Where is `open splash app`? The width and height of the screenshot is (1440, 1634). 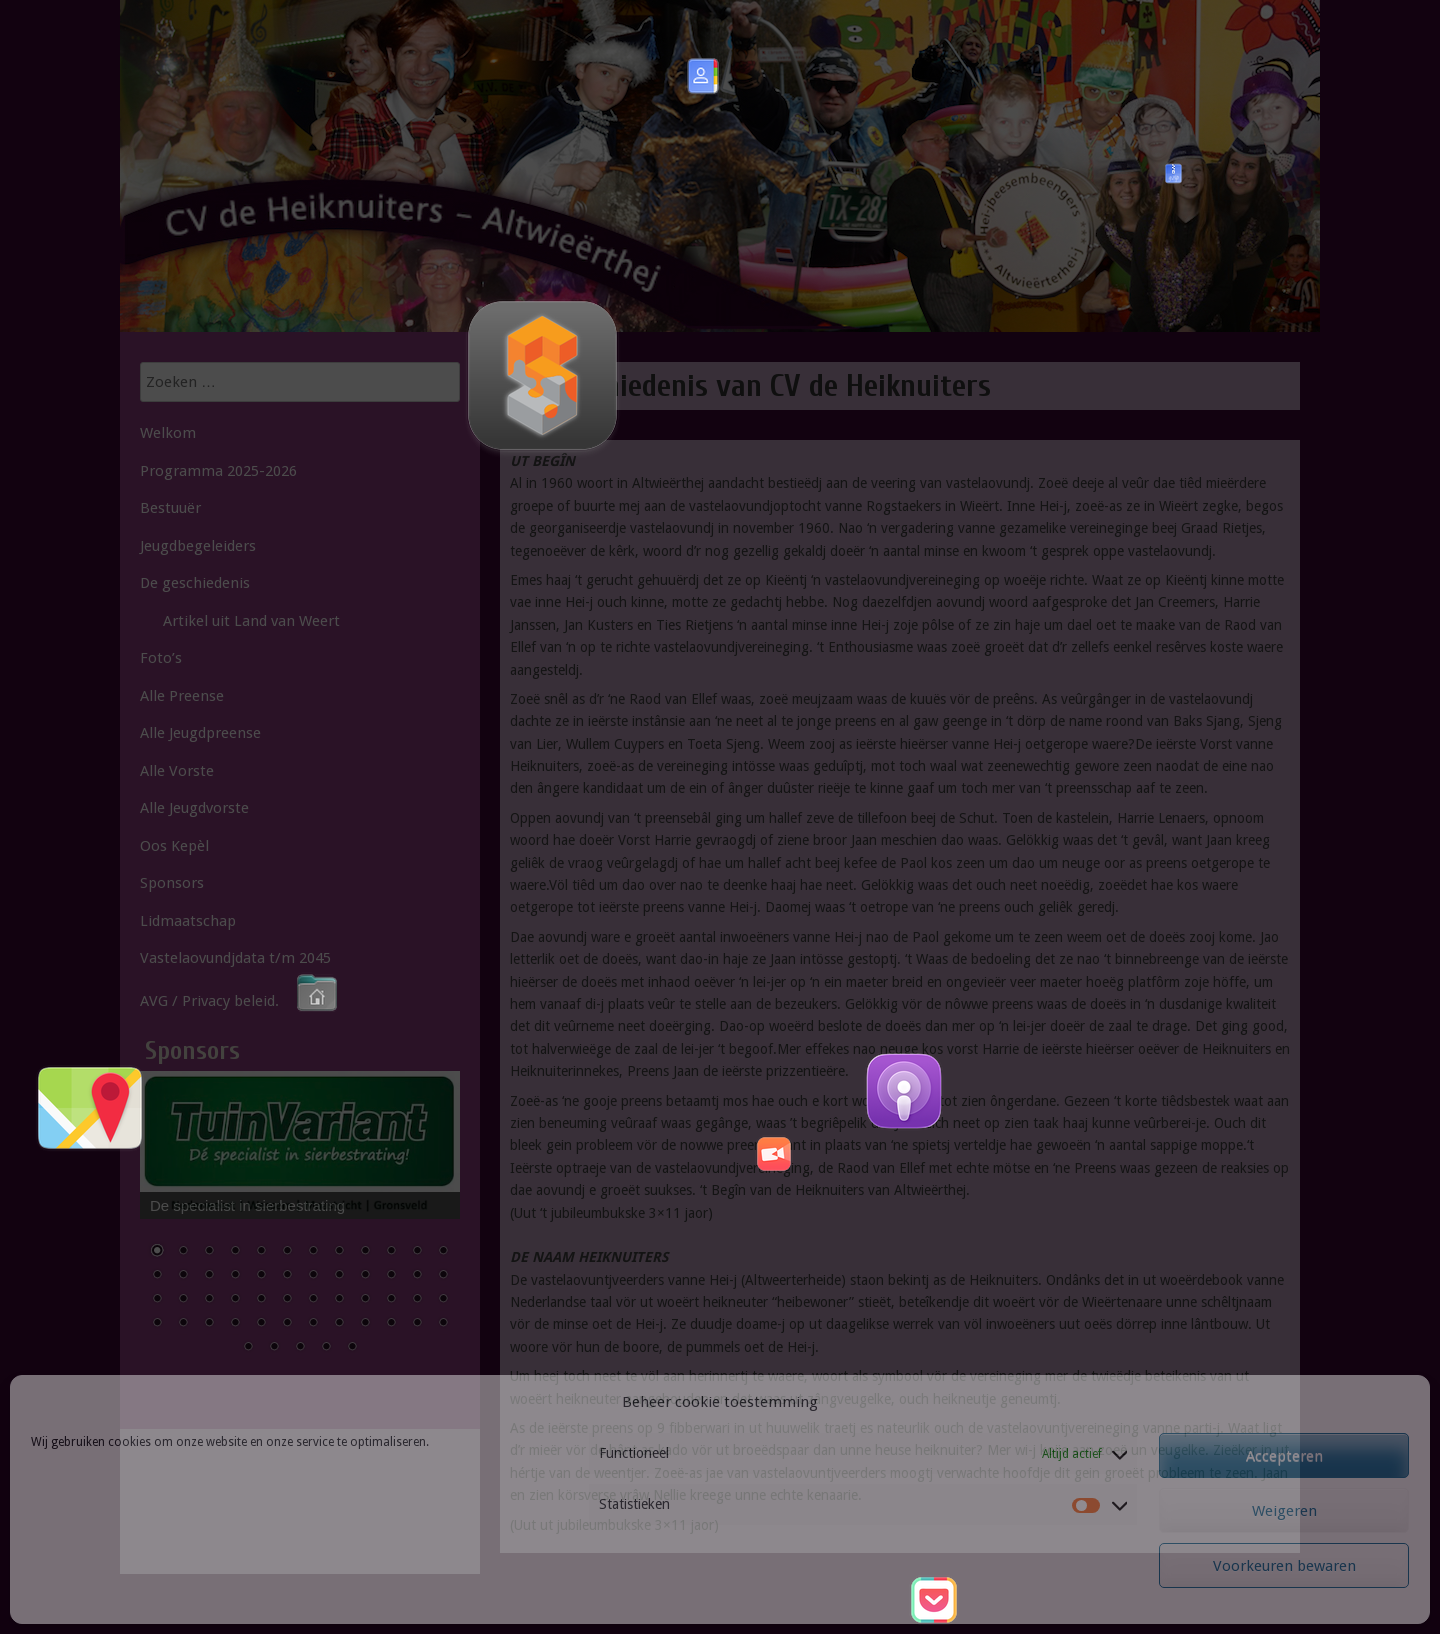
open splash app is located at coordinates (542, 375).